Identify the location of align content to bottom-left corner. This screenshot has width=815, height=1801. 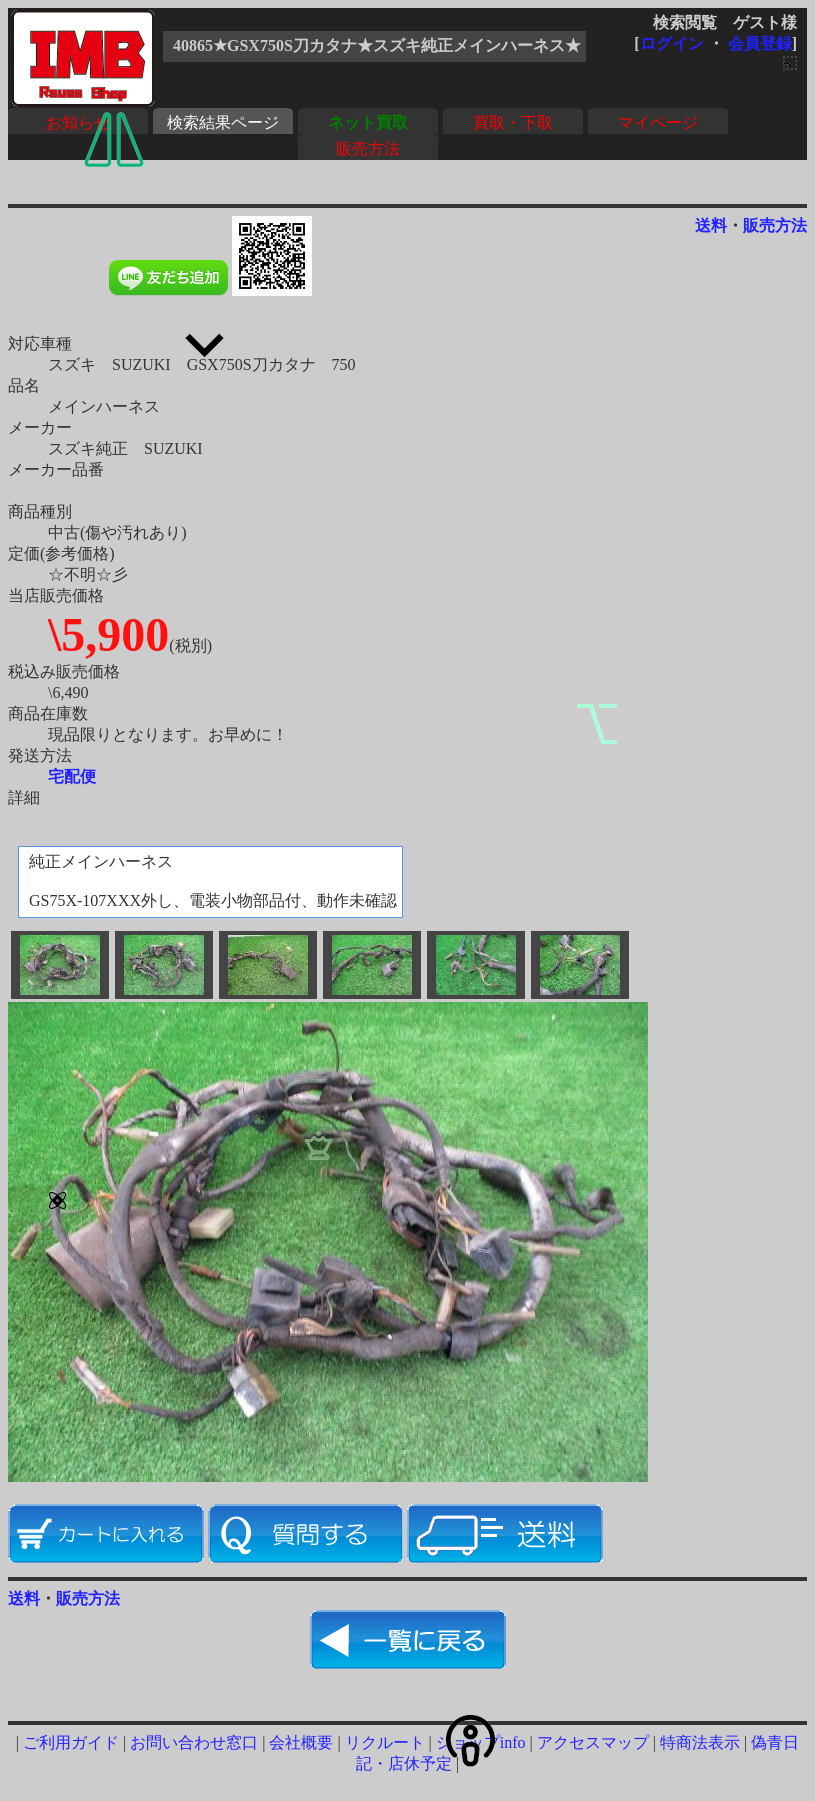
(790, 63).